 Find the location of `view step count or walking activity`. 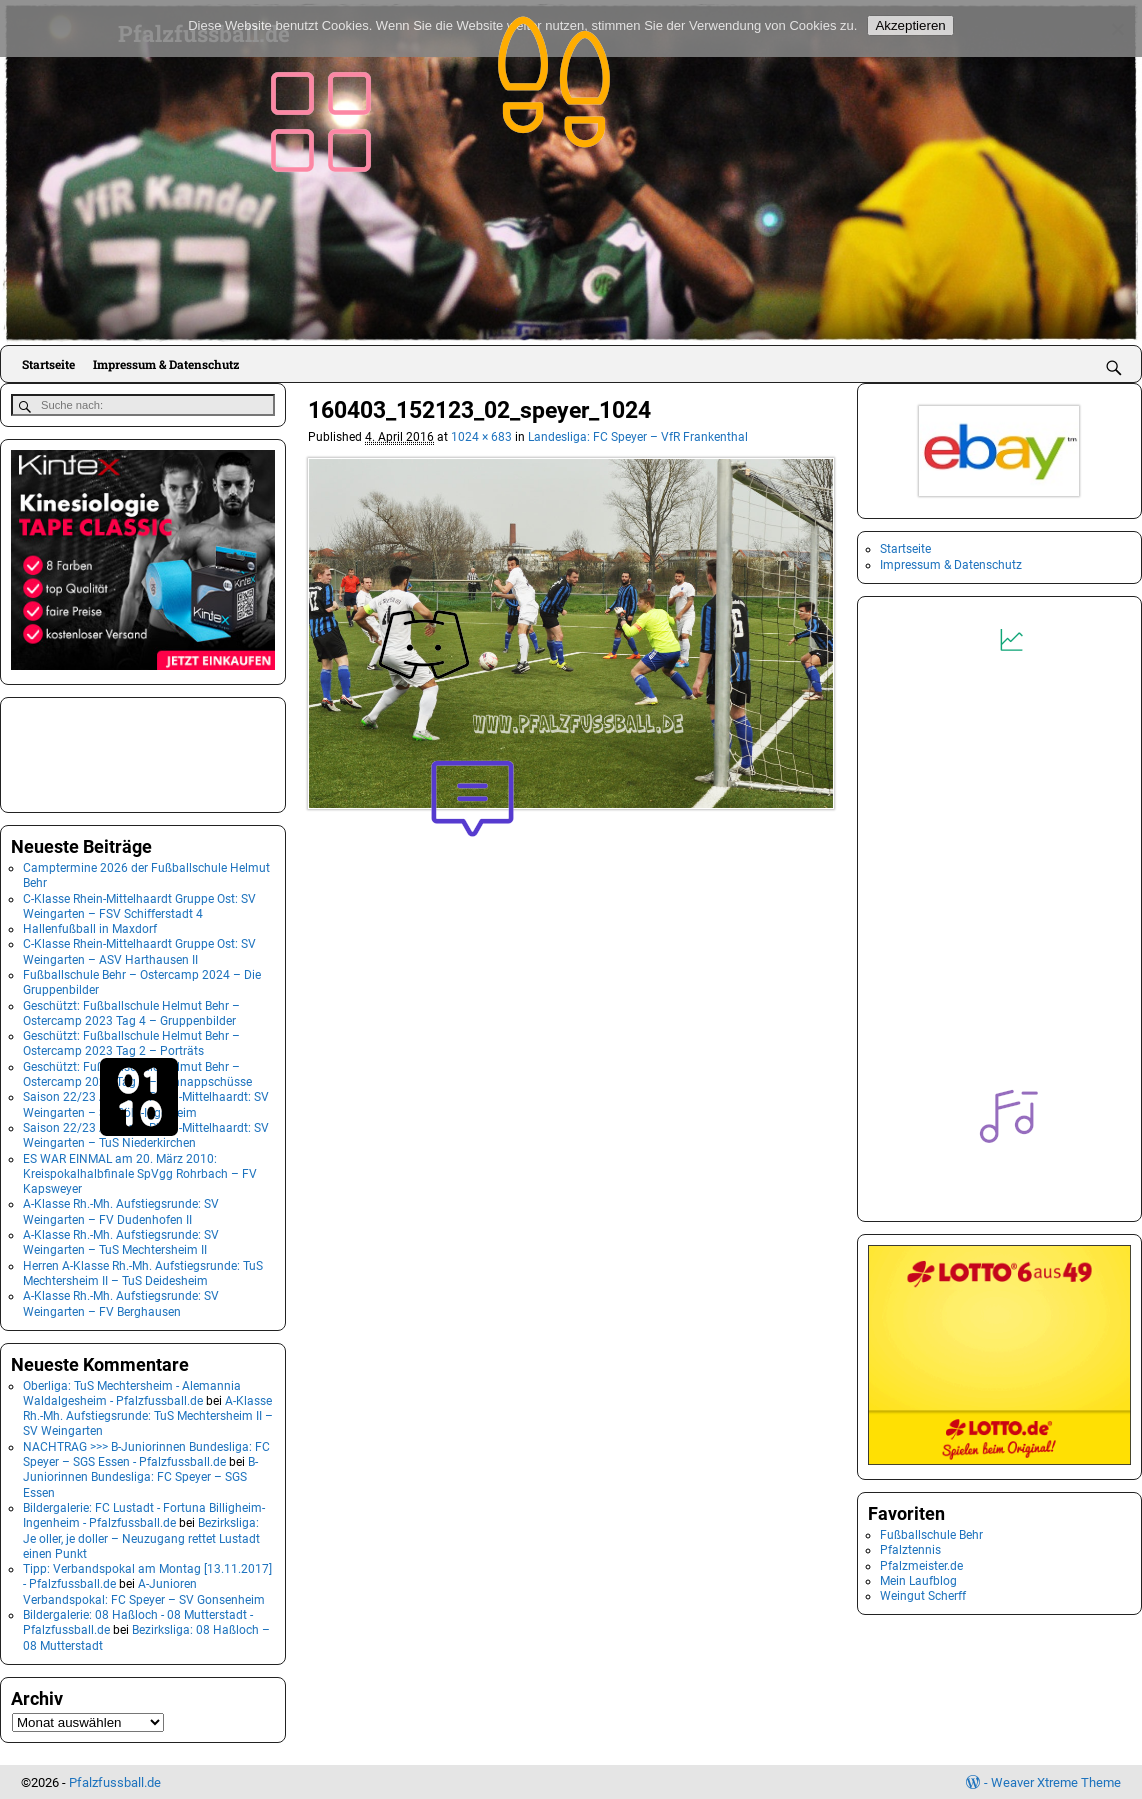

view step count or walking activity is located at coordinates (554, 82).